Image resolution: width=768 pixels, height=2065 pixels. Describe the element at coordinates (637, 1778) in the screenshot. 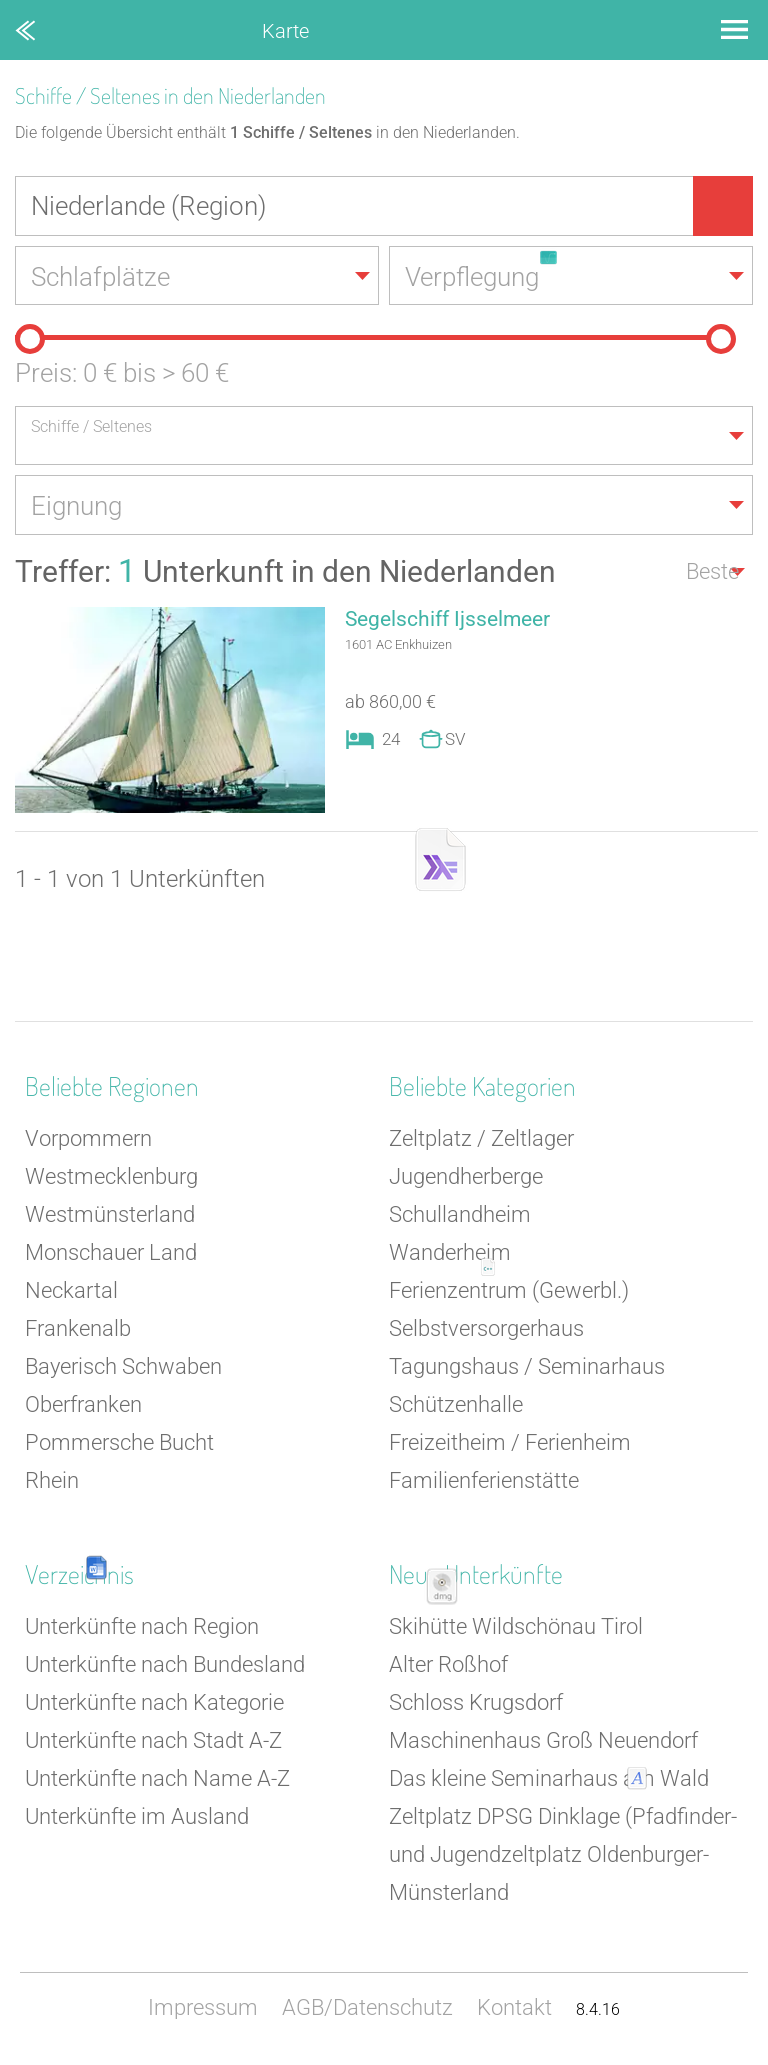

I see `a TrueType font file` at that location.